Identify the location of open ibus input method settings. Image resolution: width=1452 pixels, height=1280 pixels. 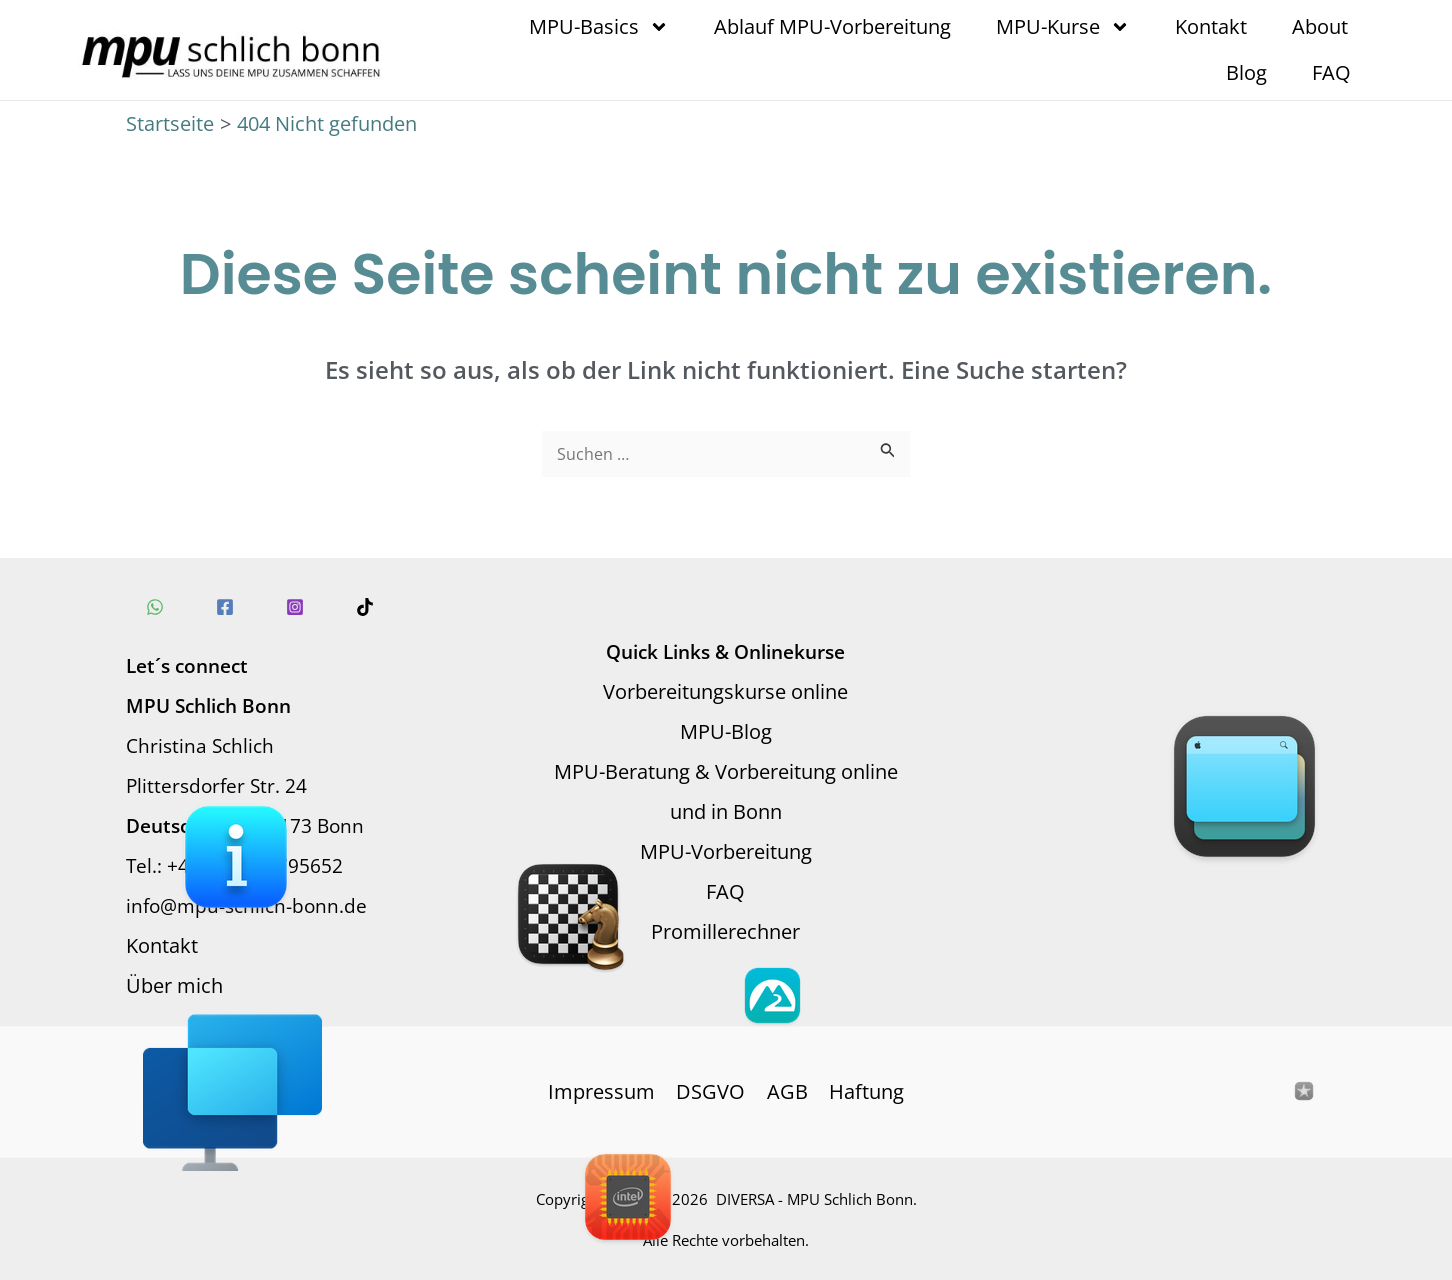
(236, 857).